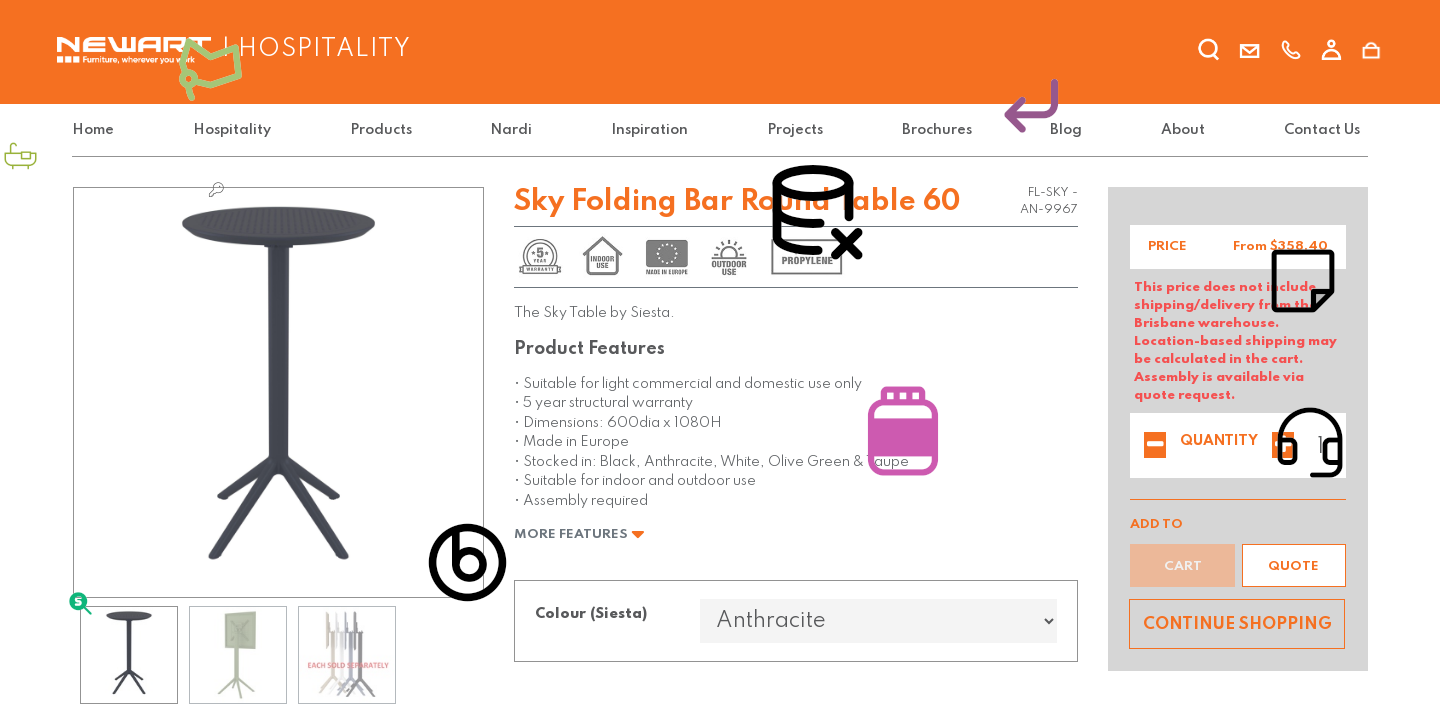 This screenshot has width=1440, height=720. I want to click on beats audio brand logo, so click(467, 562).